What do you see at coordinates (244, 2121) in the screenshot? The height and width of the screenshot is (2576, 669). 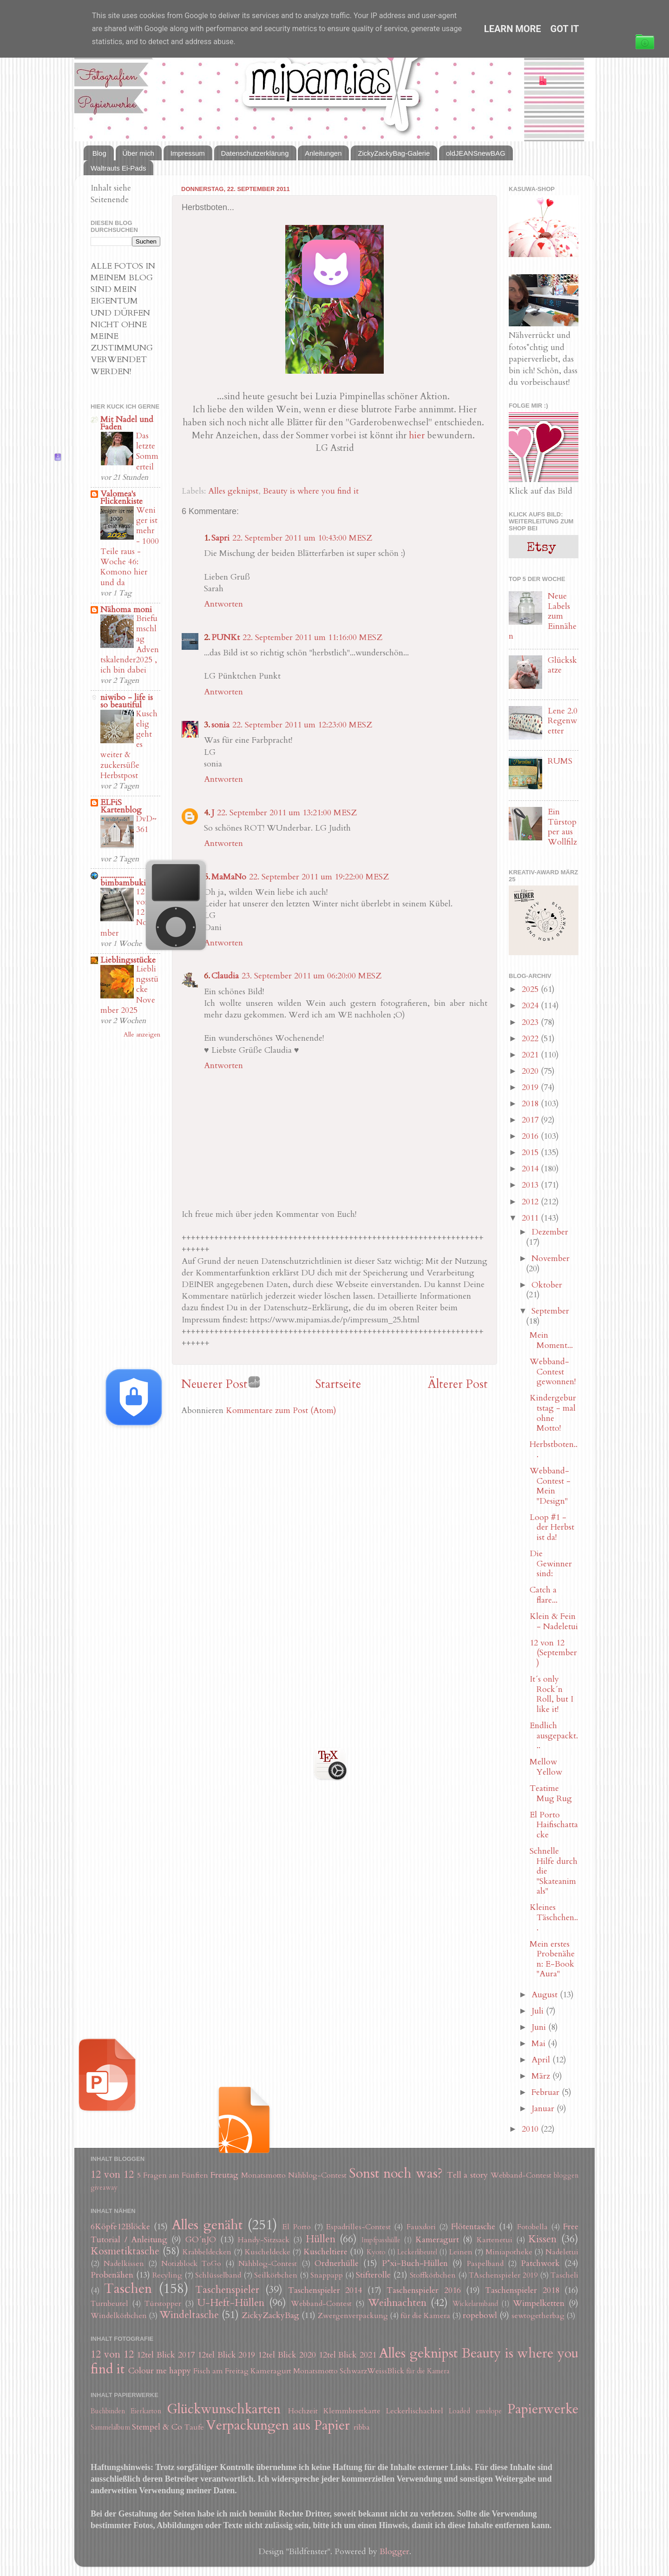 I see `a clementine music player file` at bounding box center [244, 2121].